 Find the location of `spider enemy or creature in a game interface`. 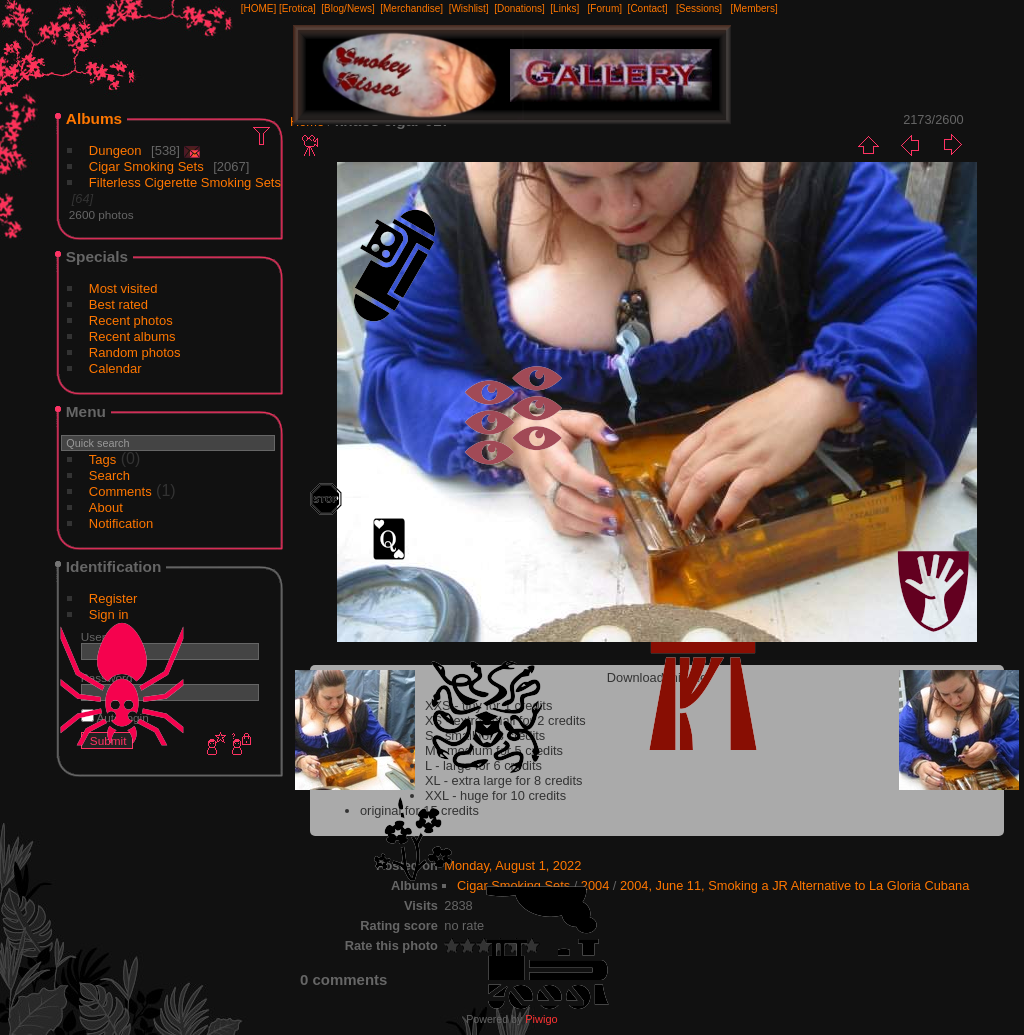

spider enemy or creature in a game interface is located at coordinates (122, 684).